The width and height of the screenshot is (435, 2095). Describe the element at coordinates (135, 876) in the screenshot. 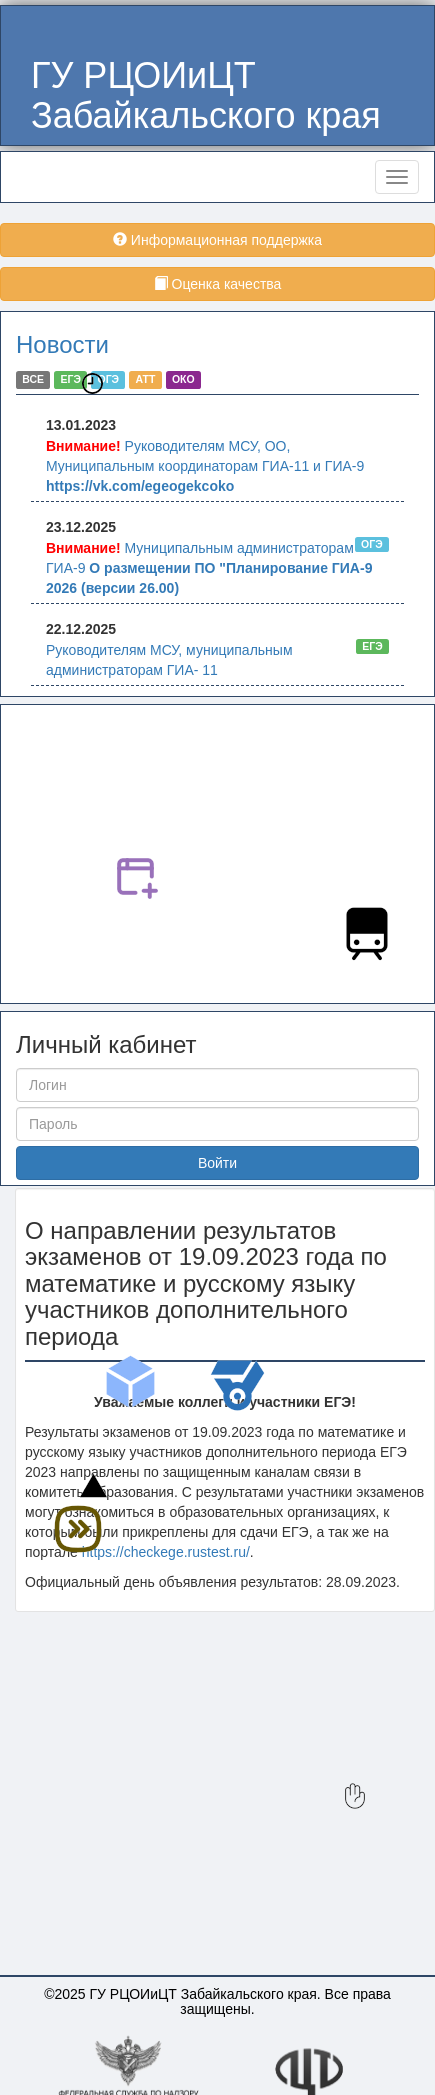

I see `open a new browser tab` at that location.